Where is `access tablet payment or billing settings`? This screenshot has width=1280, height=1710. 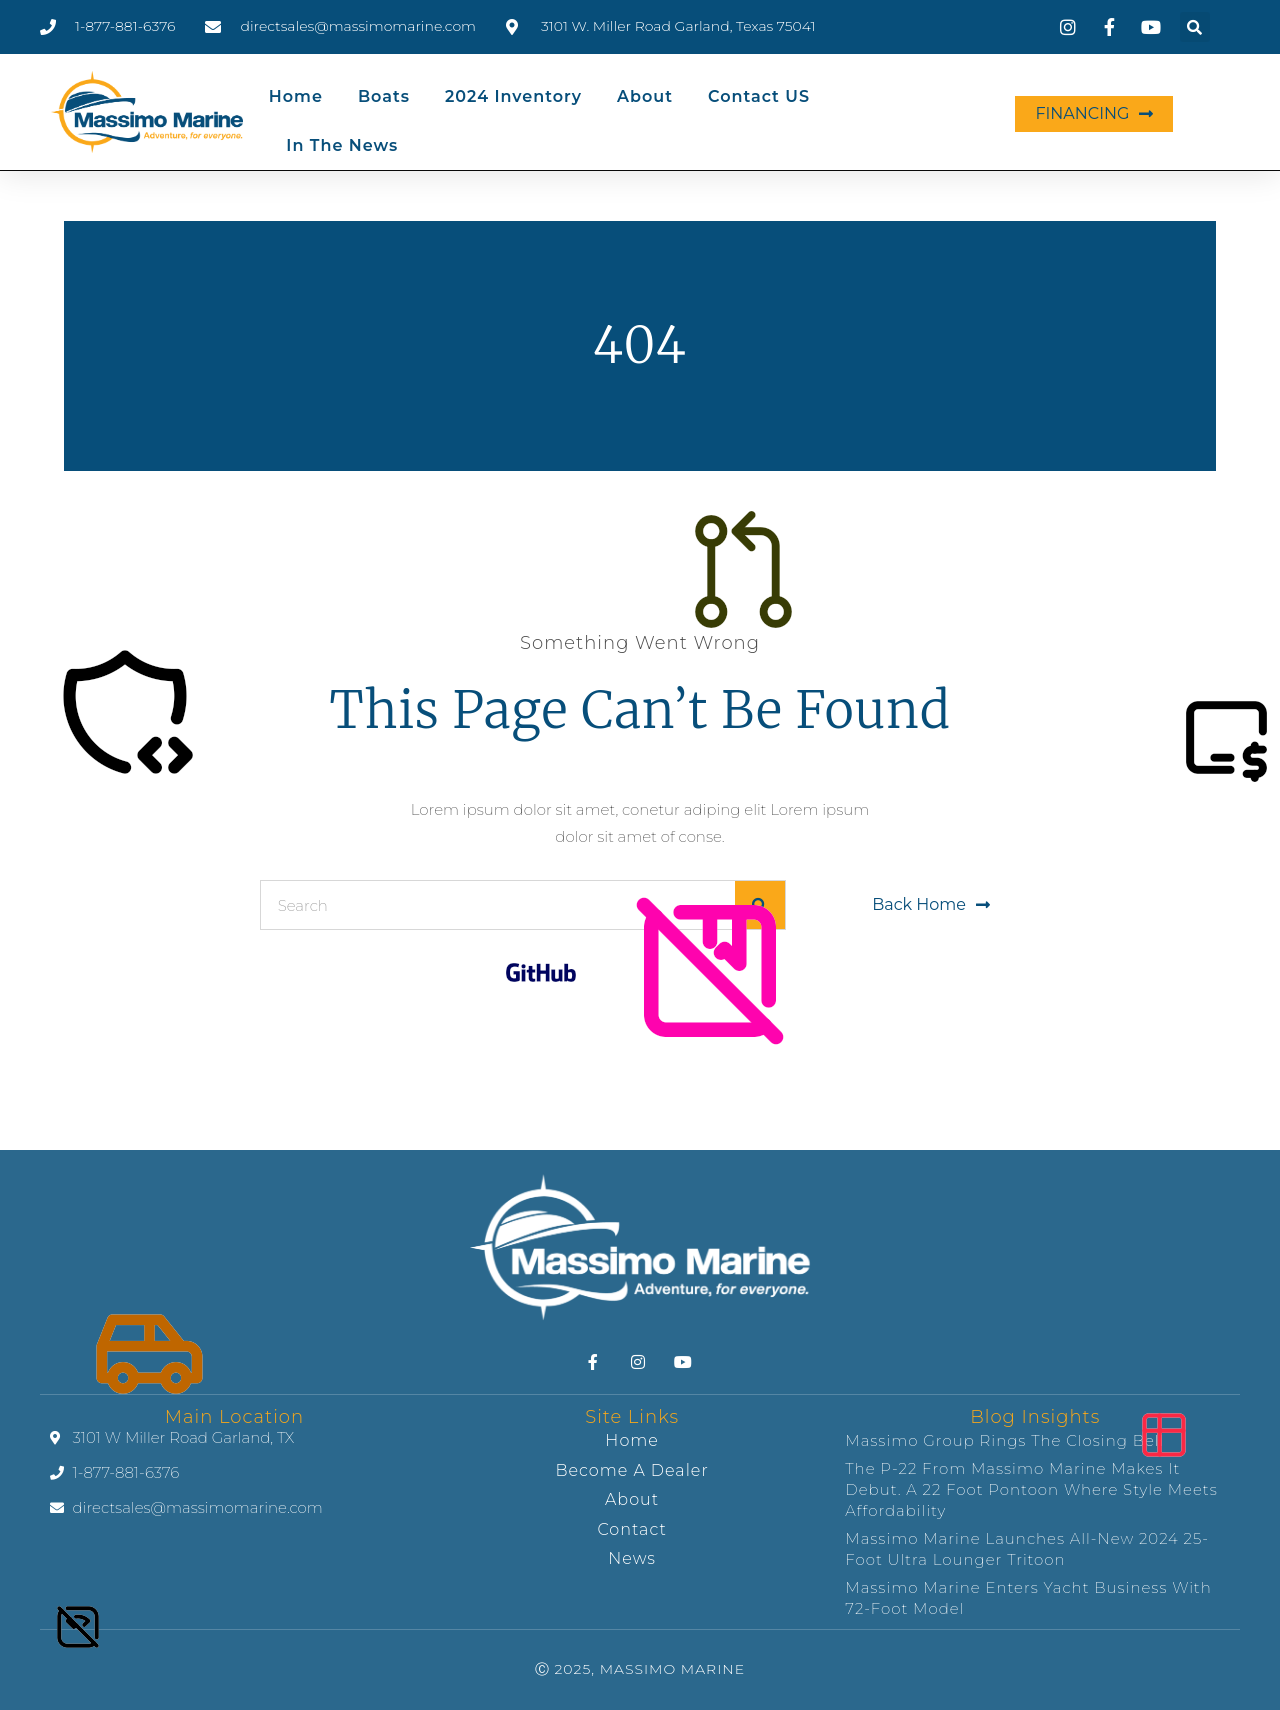
access tablet payment or billing settings is located at coordinates (1226, 737).